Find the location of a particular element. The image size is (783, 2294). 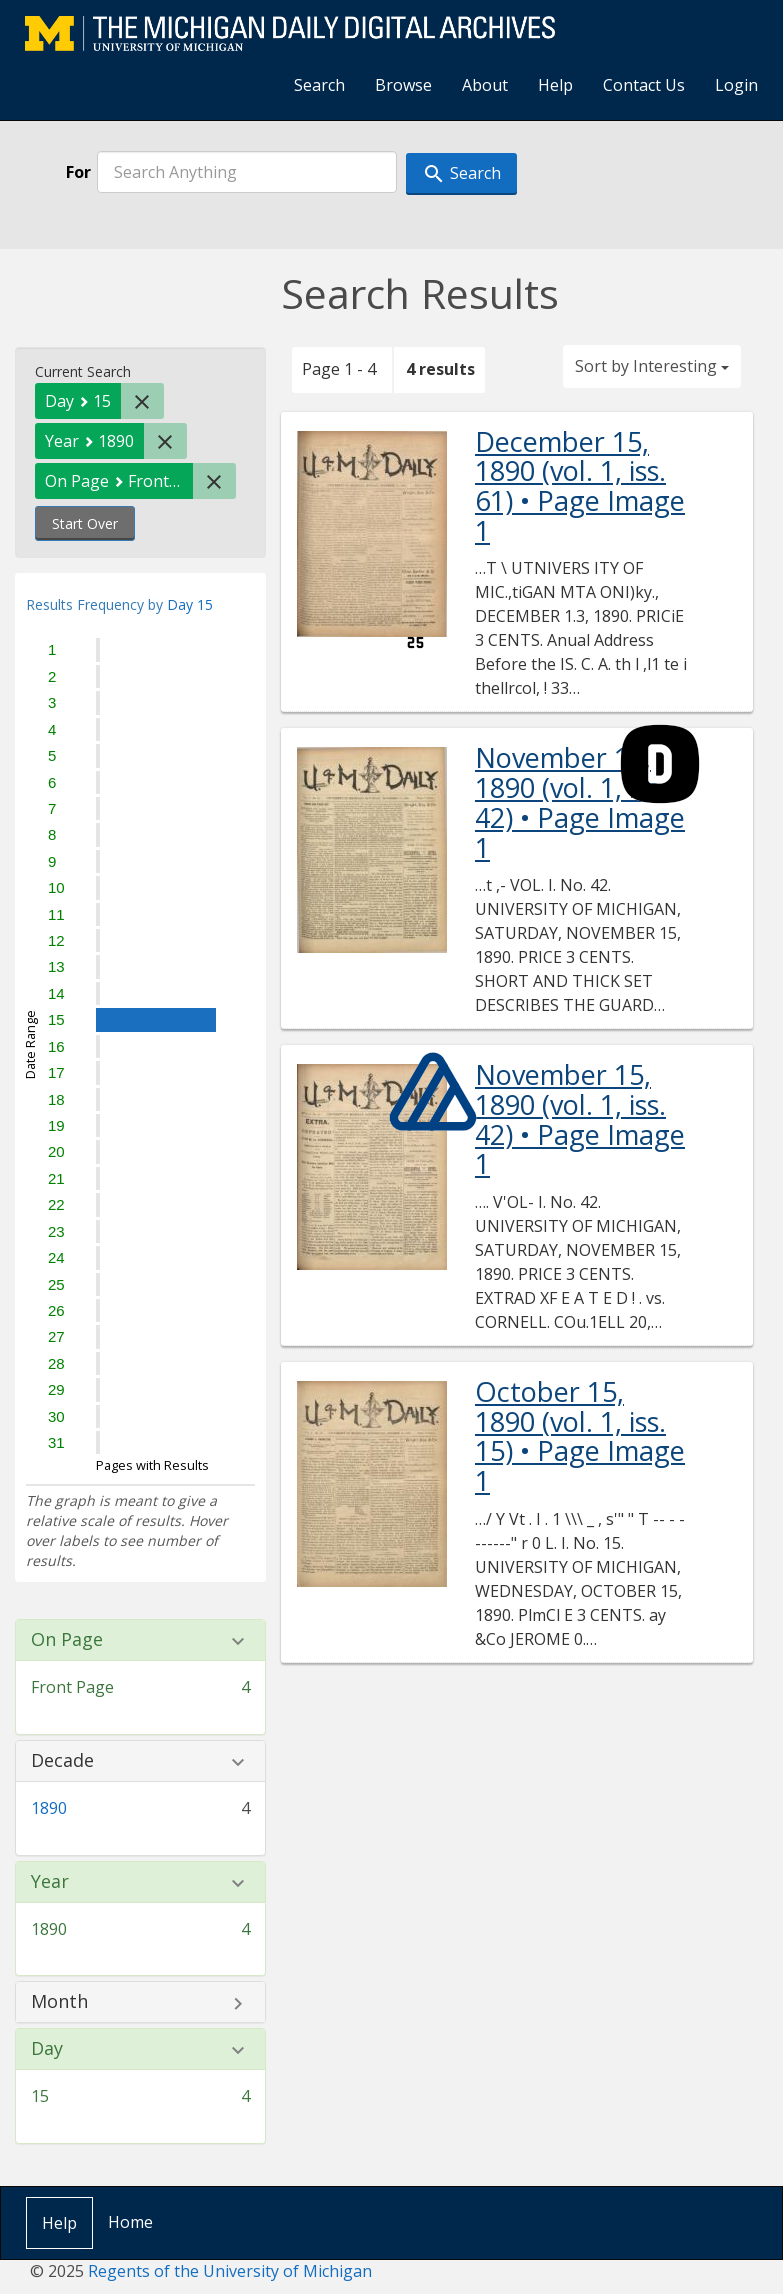

indicates 25 items or notifications is located at coordinates (415, 642).